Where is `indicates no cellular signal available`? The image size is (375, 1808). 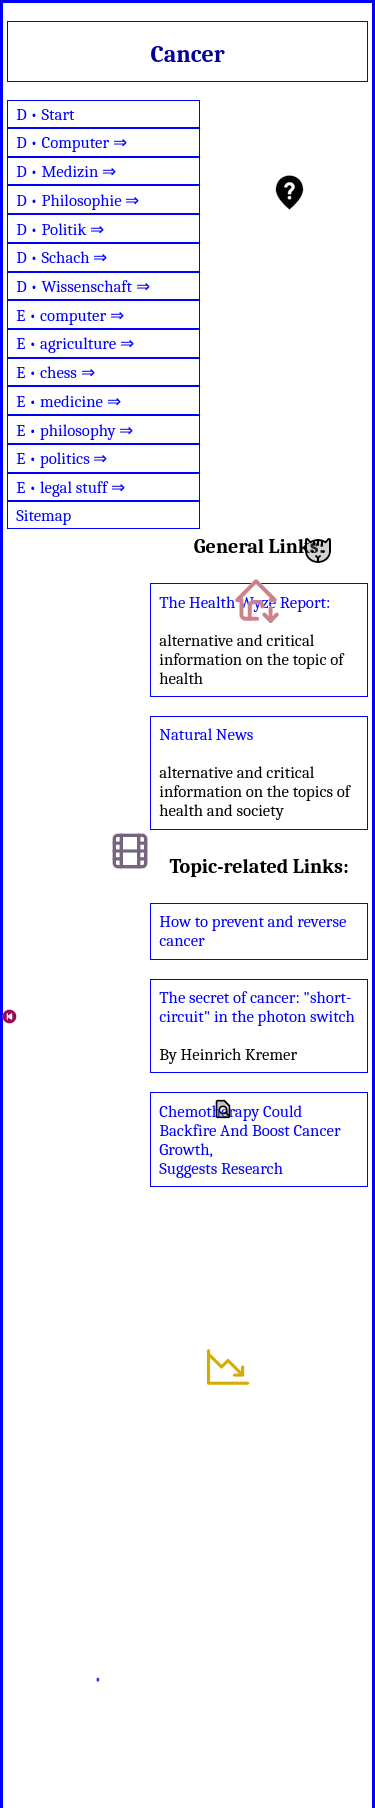 indicates no cellular signal available is located at coordinates (113, 1668).